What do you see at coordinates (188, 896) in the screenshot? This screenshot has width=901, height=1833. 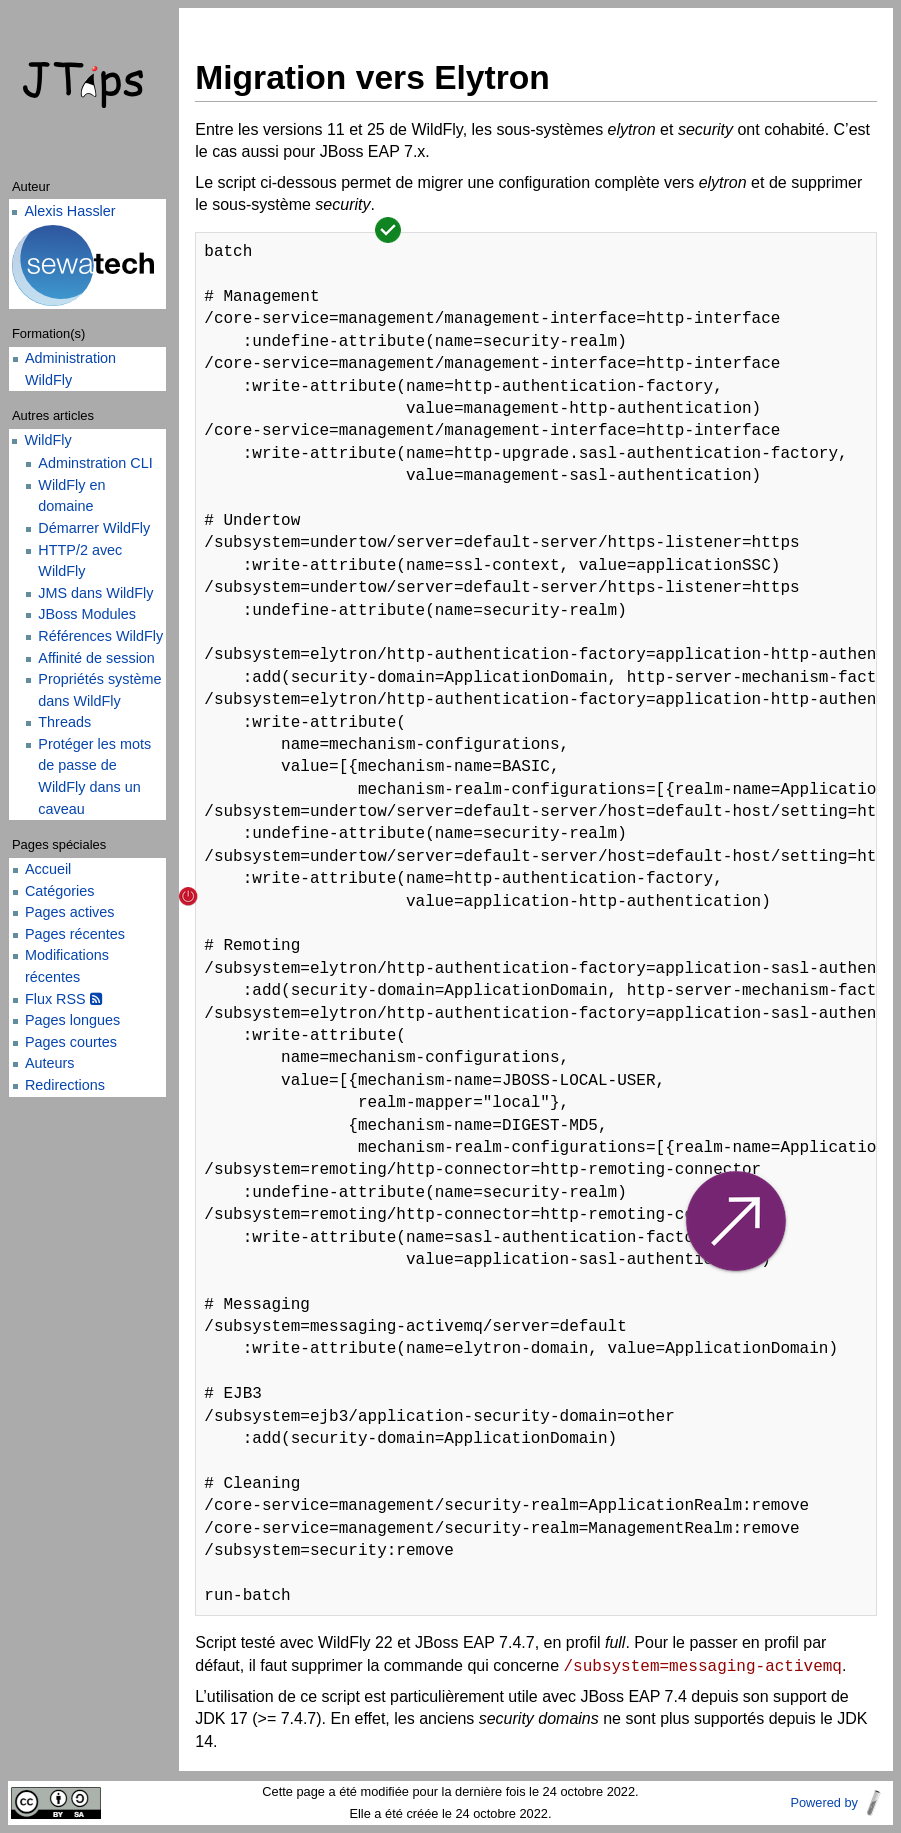 I see `shut down the system` at bounding box center [188, 896].